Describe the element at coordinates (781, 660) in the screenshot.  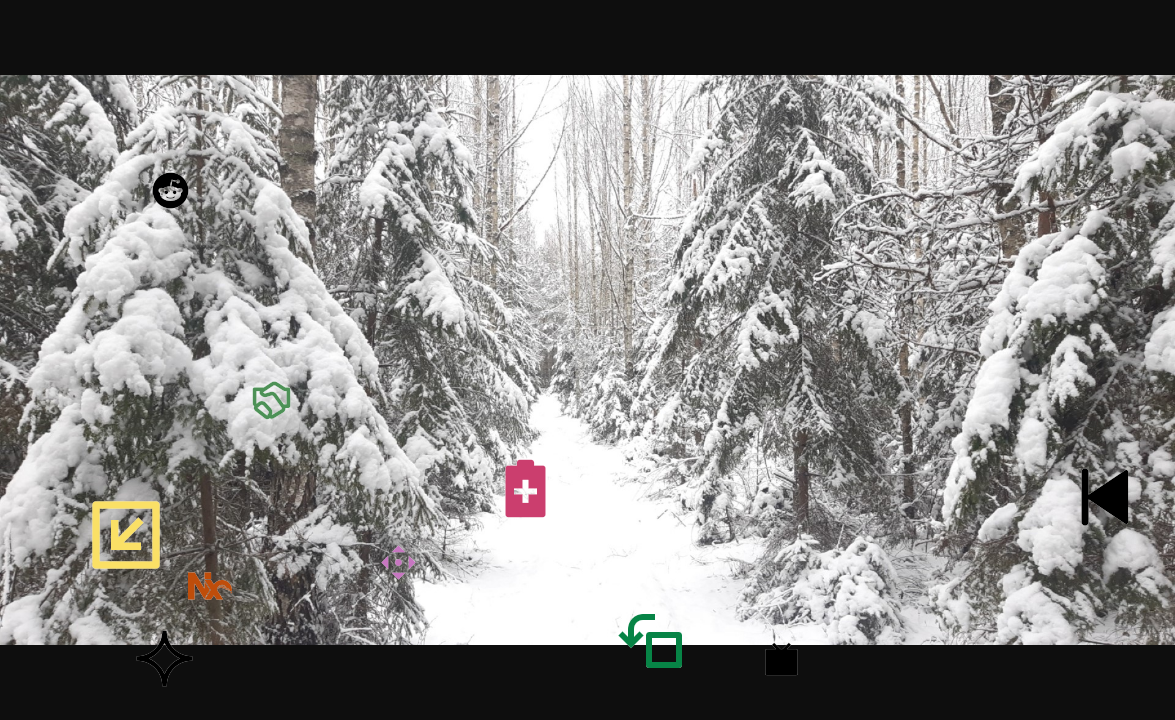
I see `open tv or video streaming app` at that location.